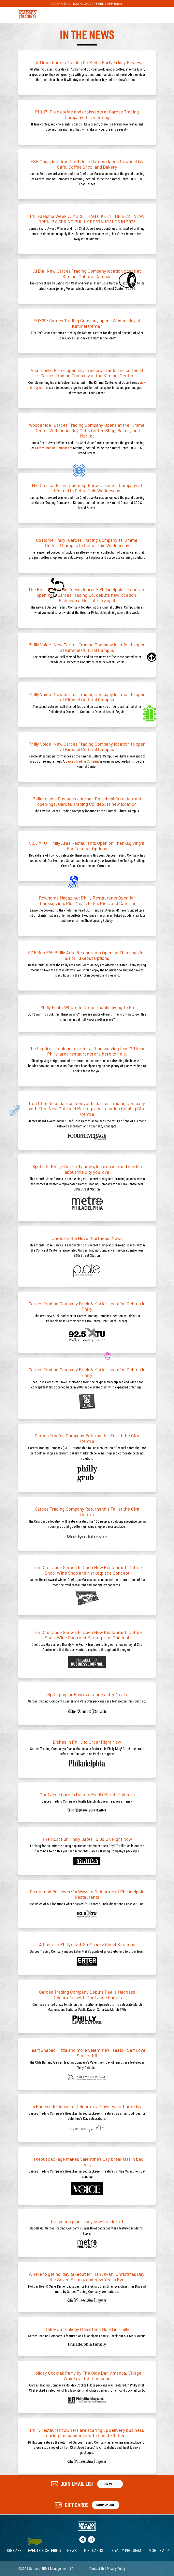 Image resolution: width=174 pixels, height=2576 pixels. Describe the element at coordinates (56, 588) in the screenshot. I see `earthworm creature in a game context` at that location.